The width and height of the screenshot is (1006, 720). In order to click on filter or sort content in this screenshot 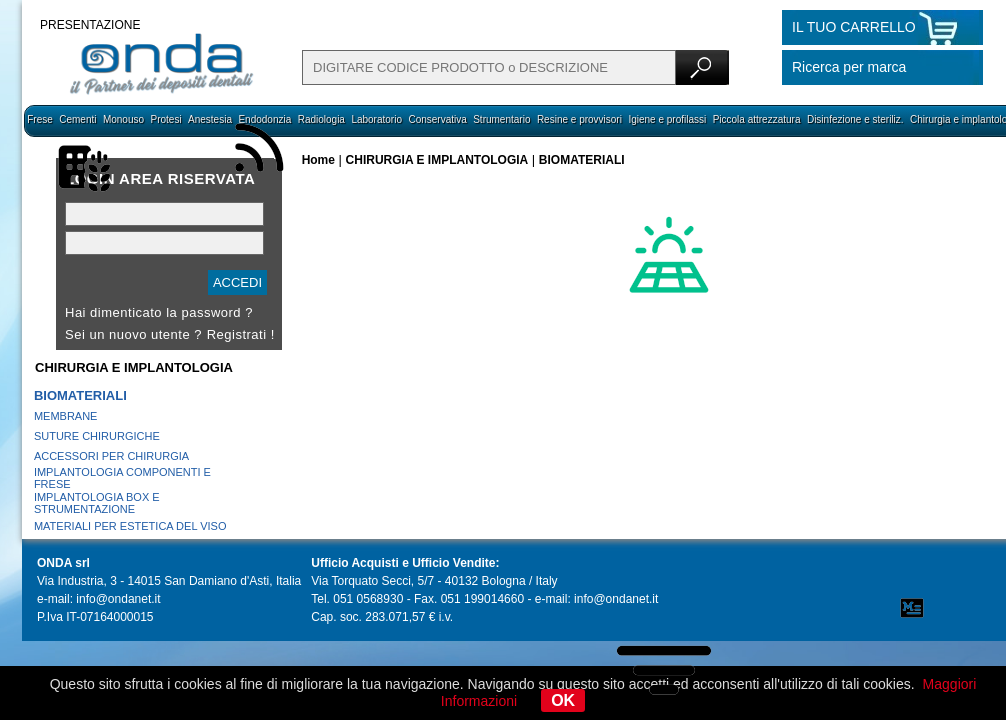, I will do `click(664, 667)`.